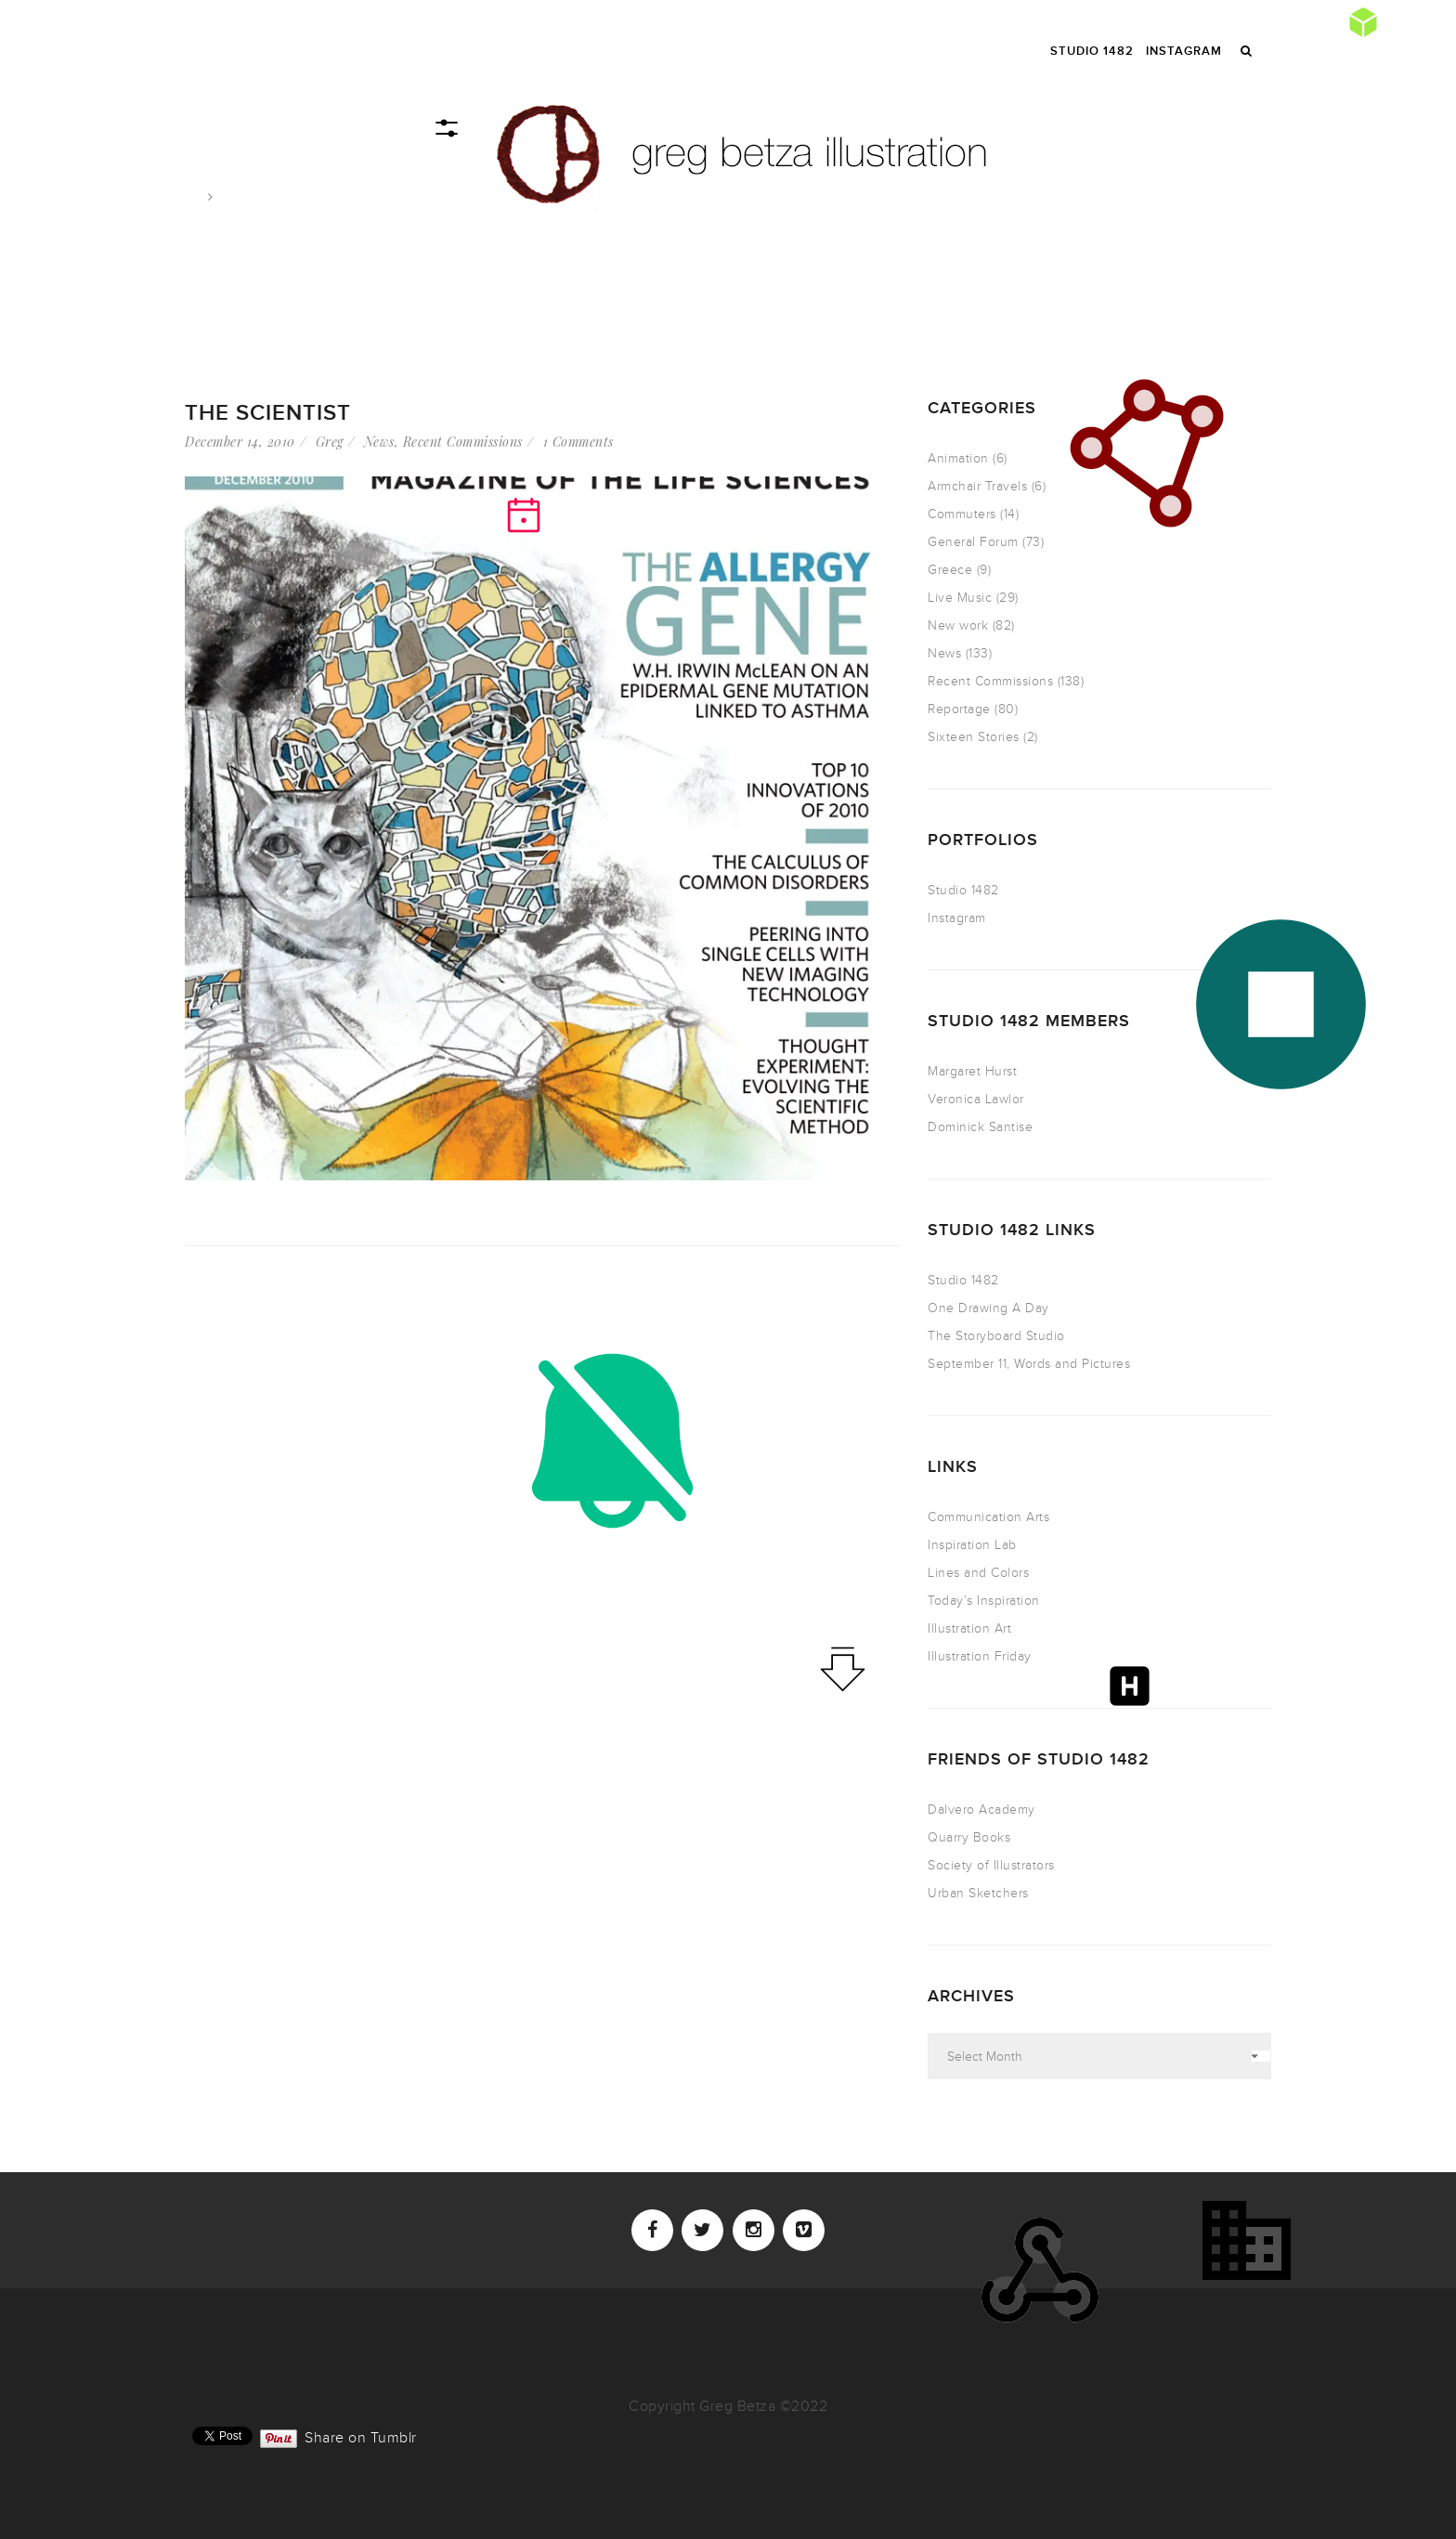  I want to click on configure webhook integrations, so click(1040, 2276).